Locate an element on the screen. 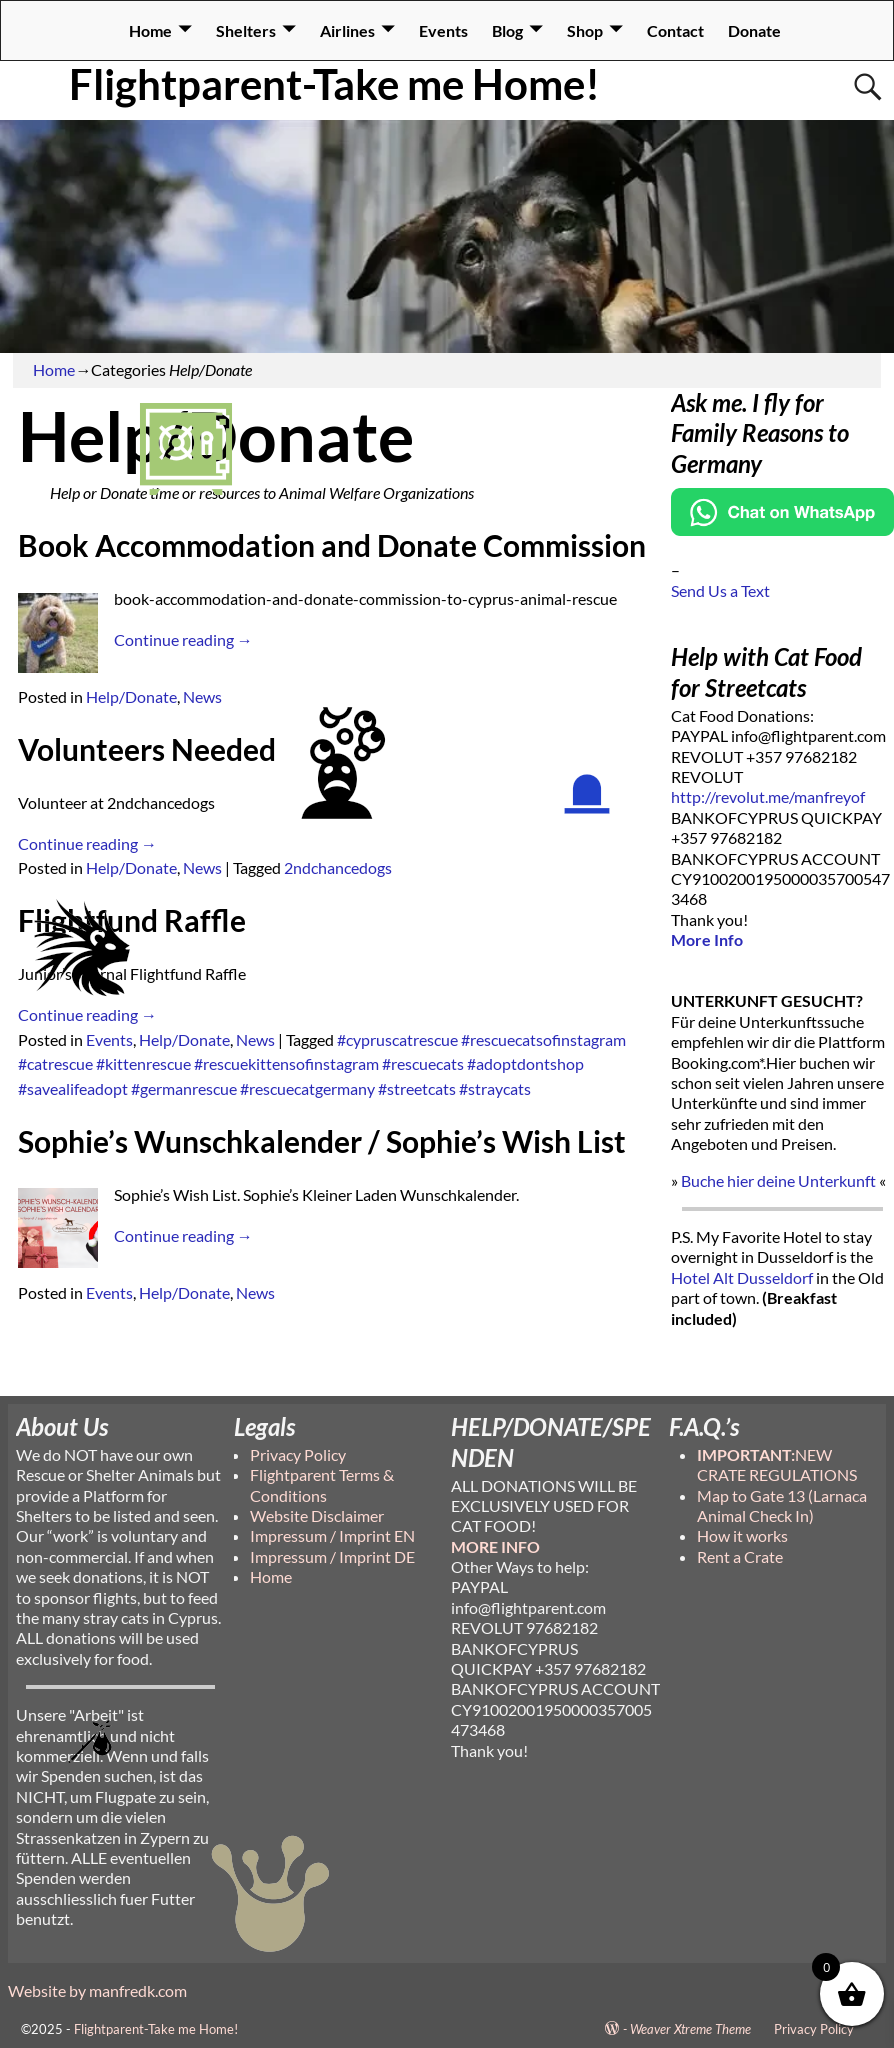 The height and width of the screenshot is (2048, 894). indicates a deceased character or game over state is located at coordinates (587, 794).